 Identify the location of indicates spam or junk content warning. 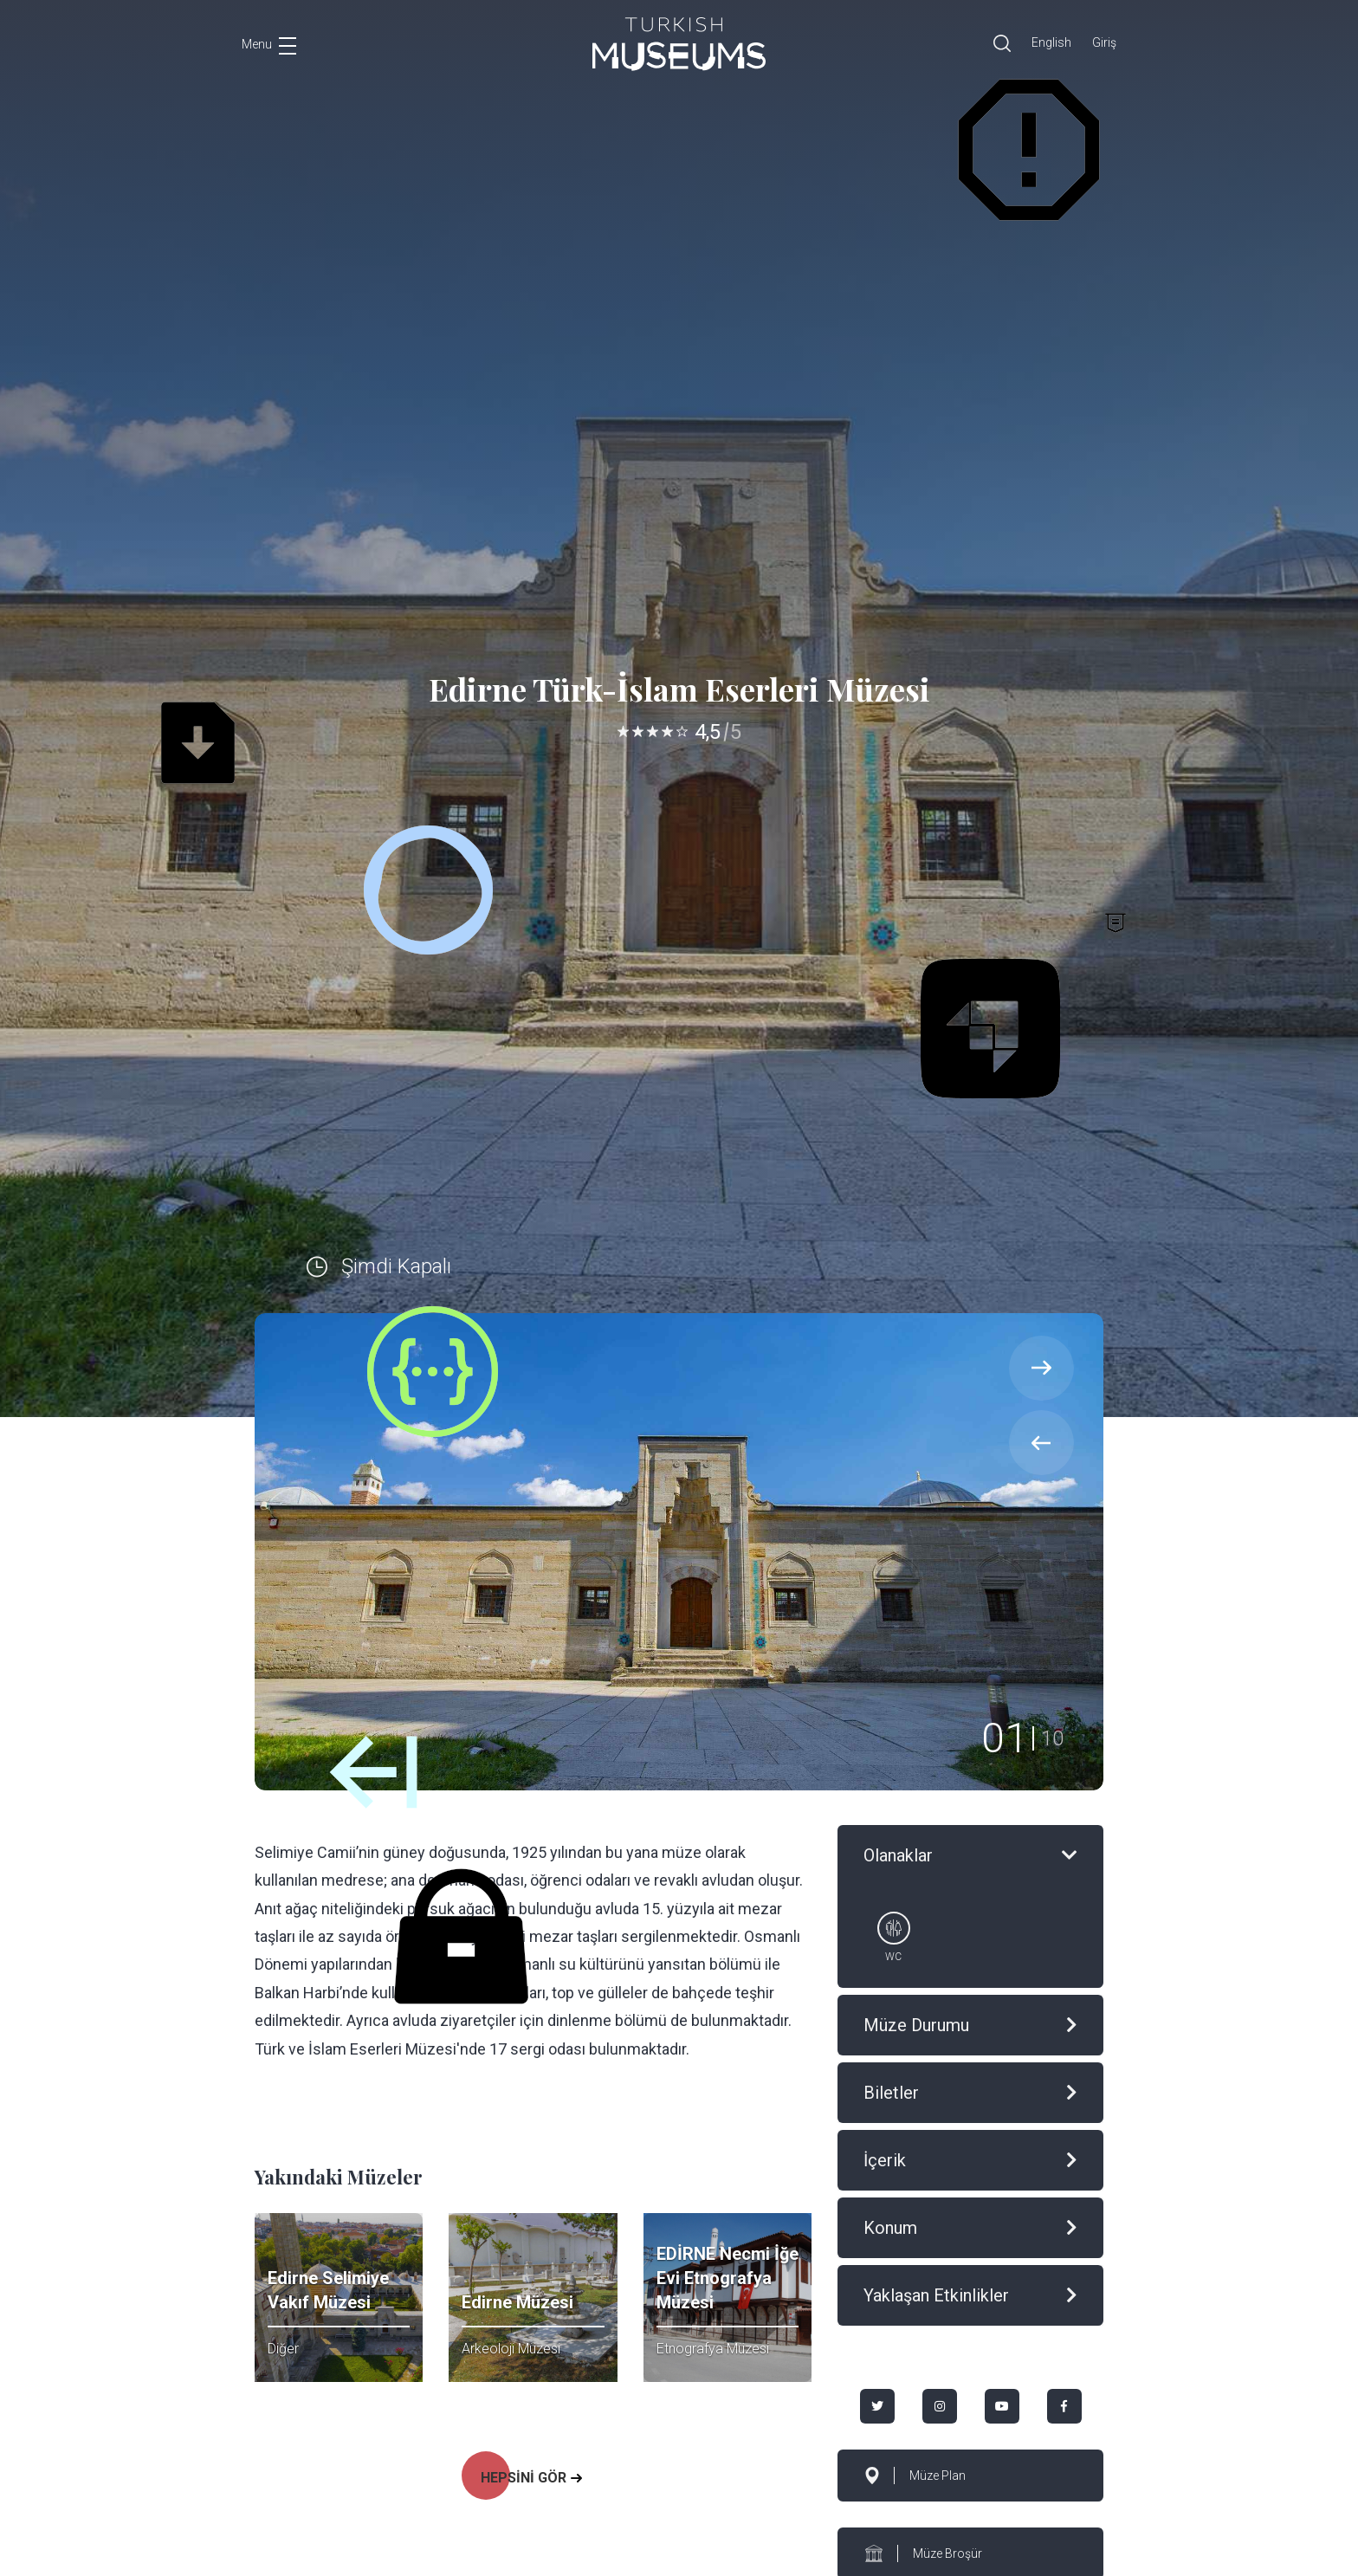
(1029, 150).